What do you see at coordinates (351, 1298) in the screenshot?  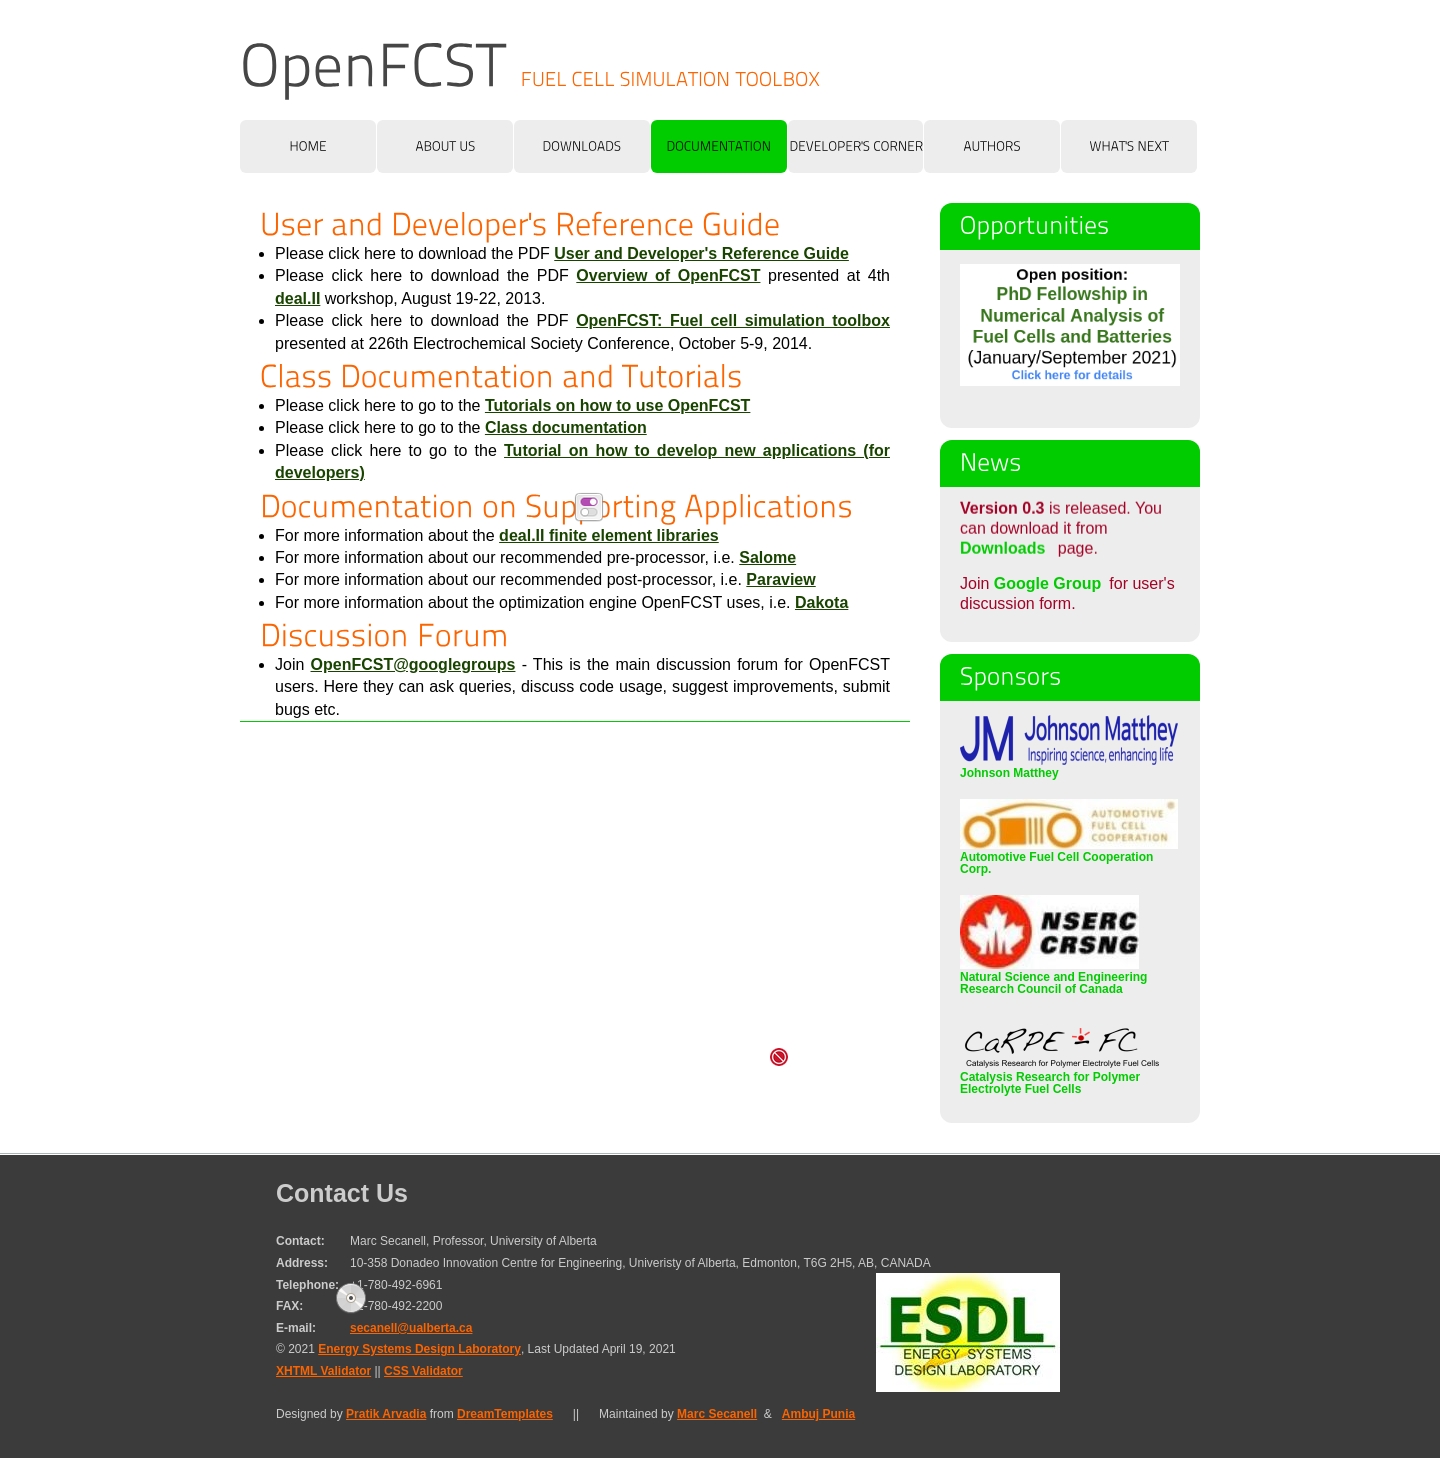 I see `indicates an audio CD is inserted in the drive` at bounding box center [351, 1298].